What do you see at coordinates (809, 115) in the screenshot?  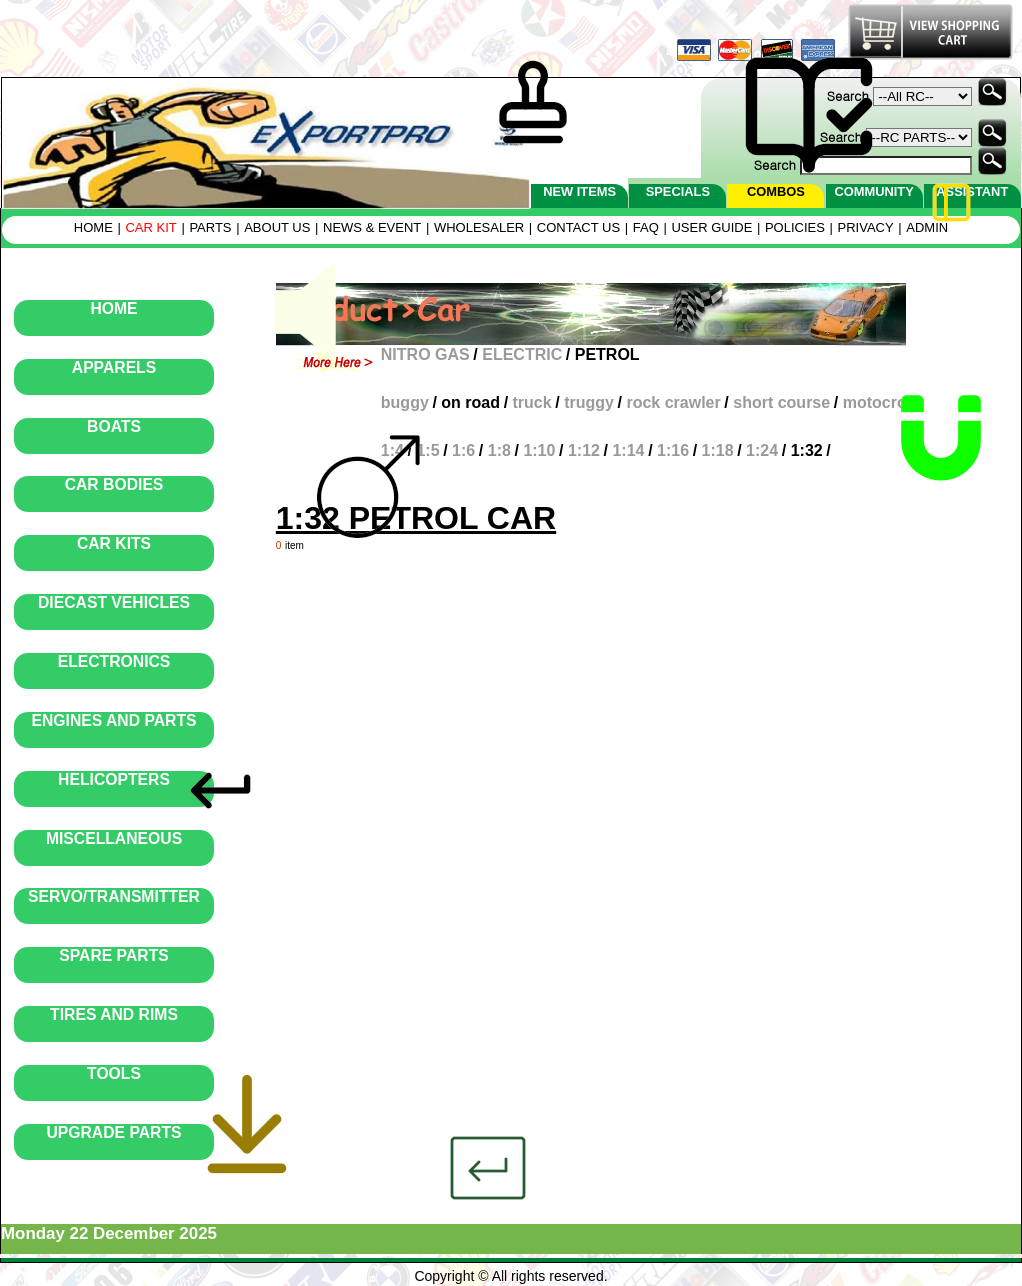 I see `mark a book or reading item as completed` at bounding box center [809, 115].